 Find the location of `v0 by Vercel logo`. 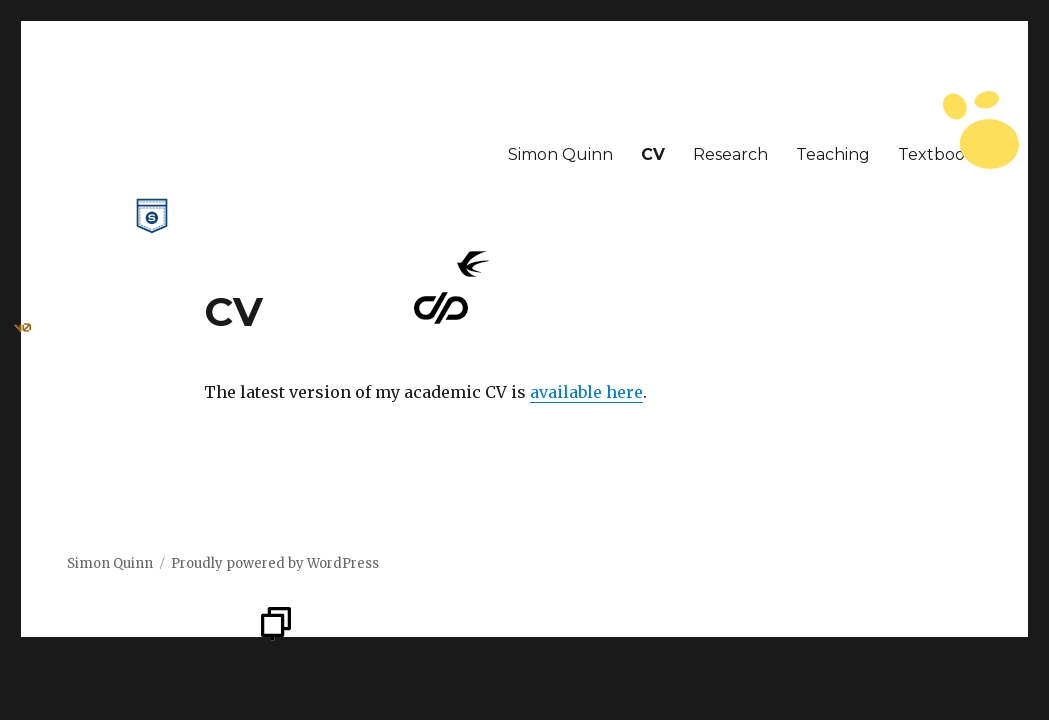

v0 by Vercel logo is located at coordinates (22, 327).